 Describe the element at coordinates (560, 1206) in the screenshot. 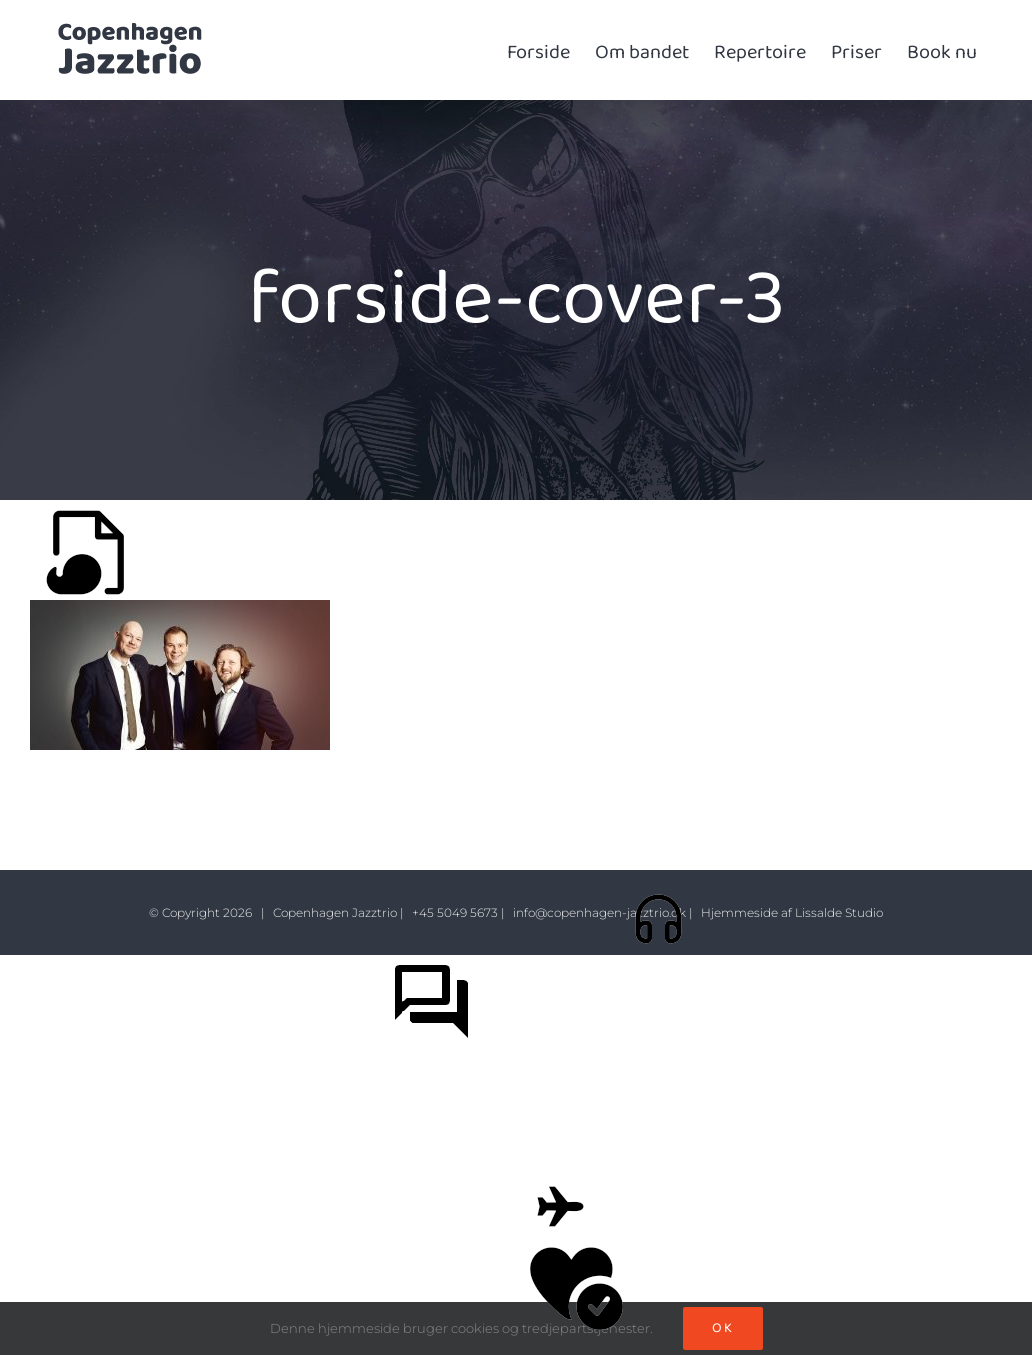

I see `enable airplane mode` at that location.